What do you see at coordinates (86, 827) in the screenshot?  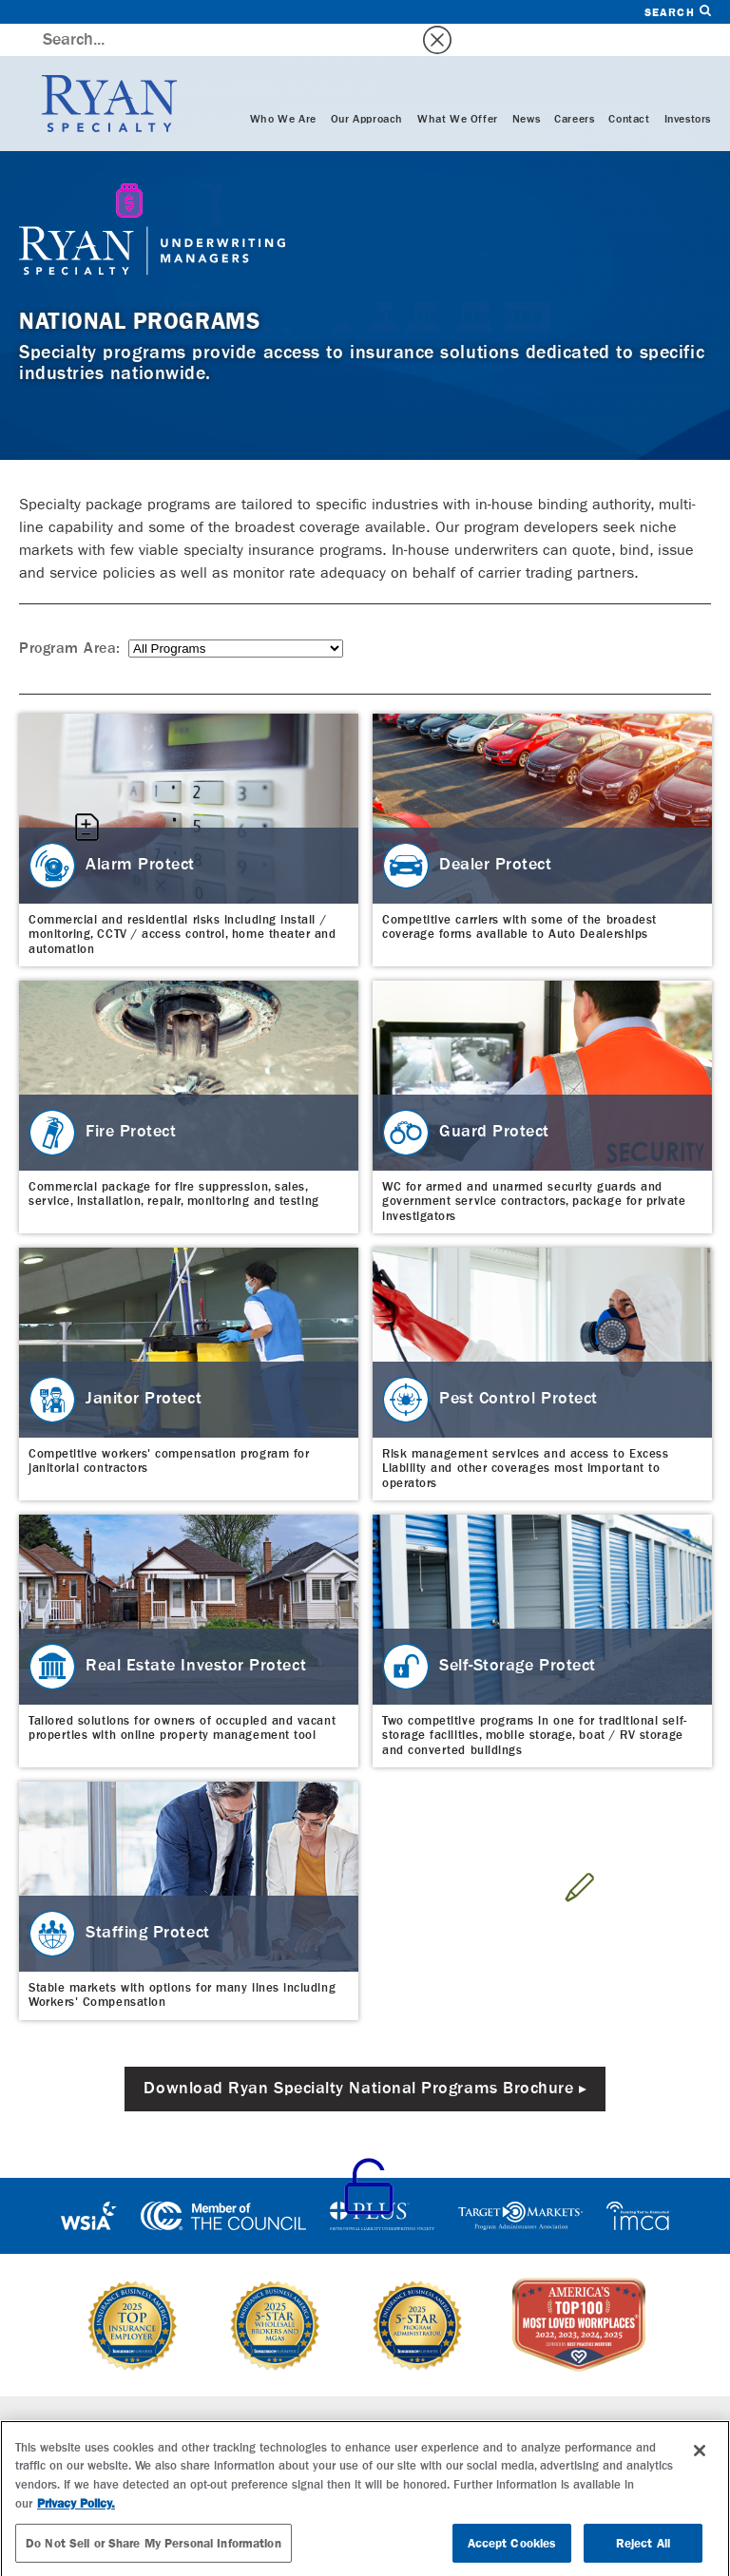 I see `view file differences or changes` at bounding box center [86, 827].